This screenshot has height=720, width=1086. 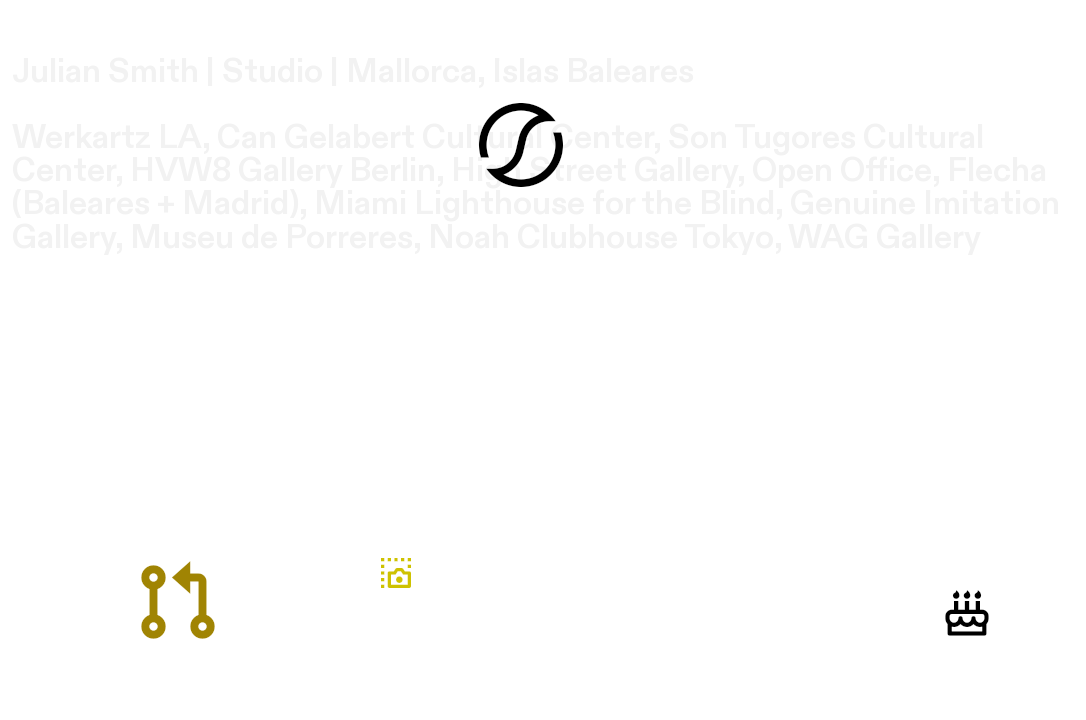 I want to click on capture a screenshot of the current screen, so click(x=396, y=573).